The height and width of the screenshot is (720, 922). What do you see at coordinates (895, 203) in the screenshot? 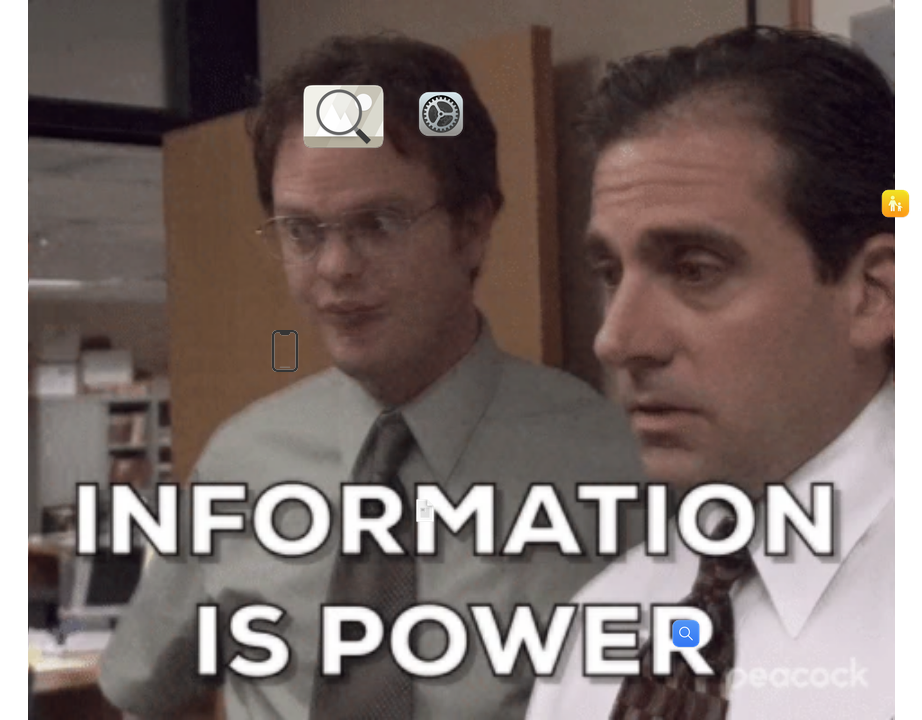
I see `open parental controls settings` at bounding box center [895, 203].